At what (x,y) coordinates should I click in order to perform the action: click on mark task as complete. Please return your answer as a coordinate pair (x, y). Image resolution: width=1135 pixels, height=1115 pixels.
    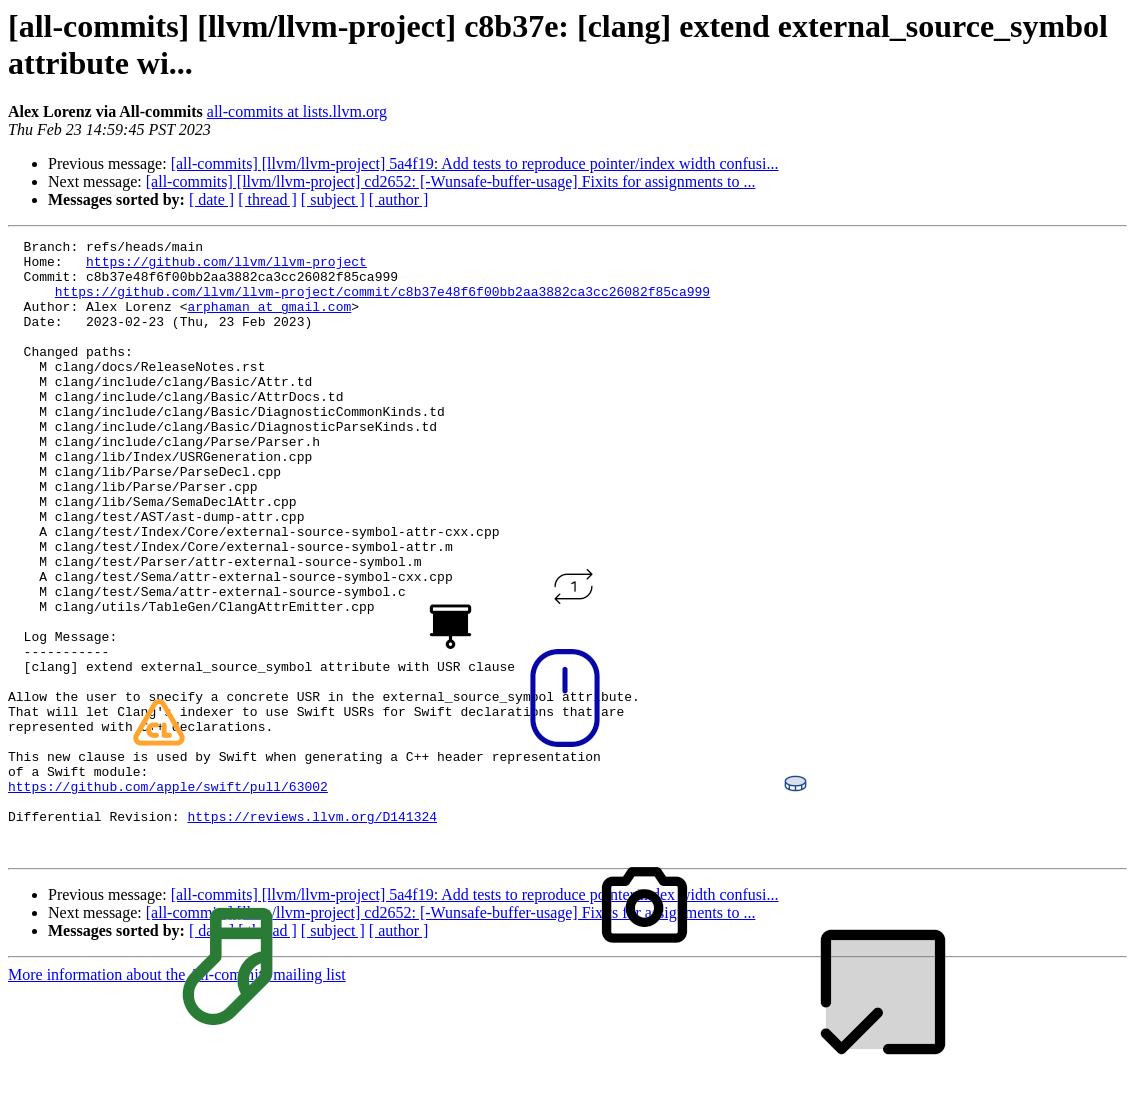
    Looking at the image, I should click on (883, 992).